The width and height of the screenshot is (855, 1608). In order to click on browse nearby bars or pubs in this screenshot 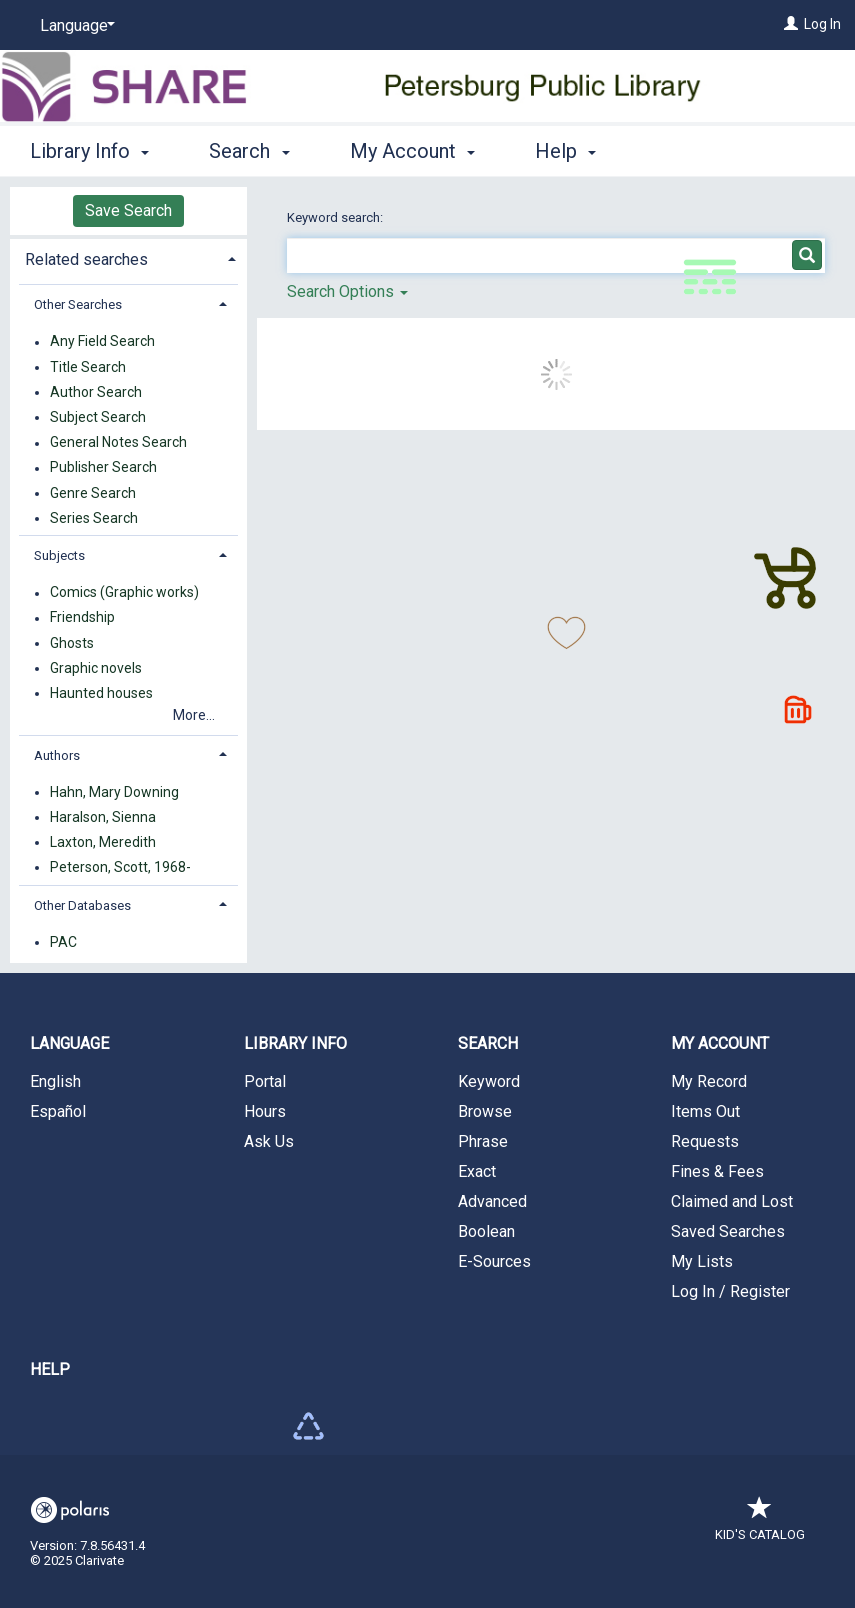, I will do `click(796, 710)`.